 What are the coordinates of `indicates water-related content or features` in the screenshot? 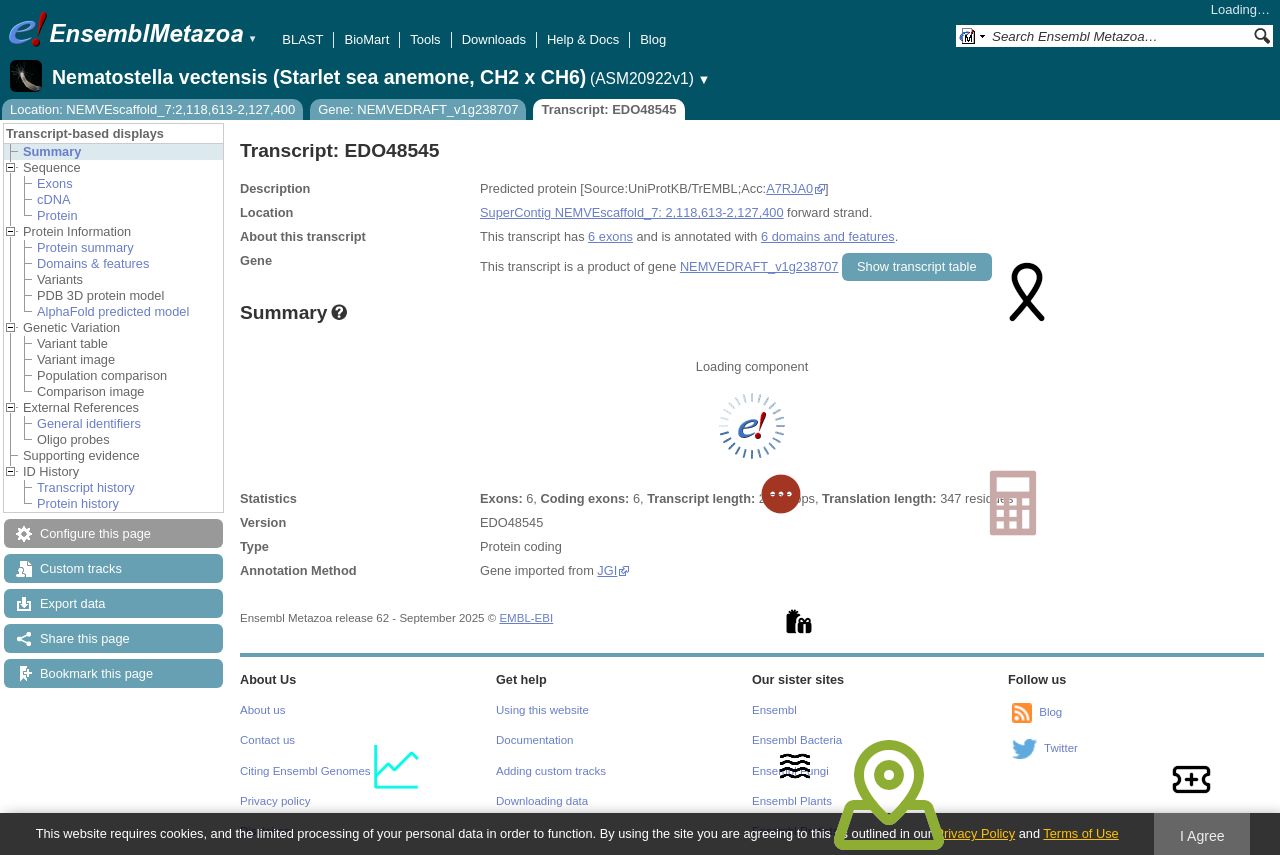 It's located at (795, 766).